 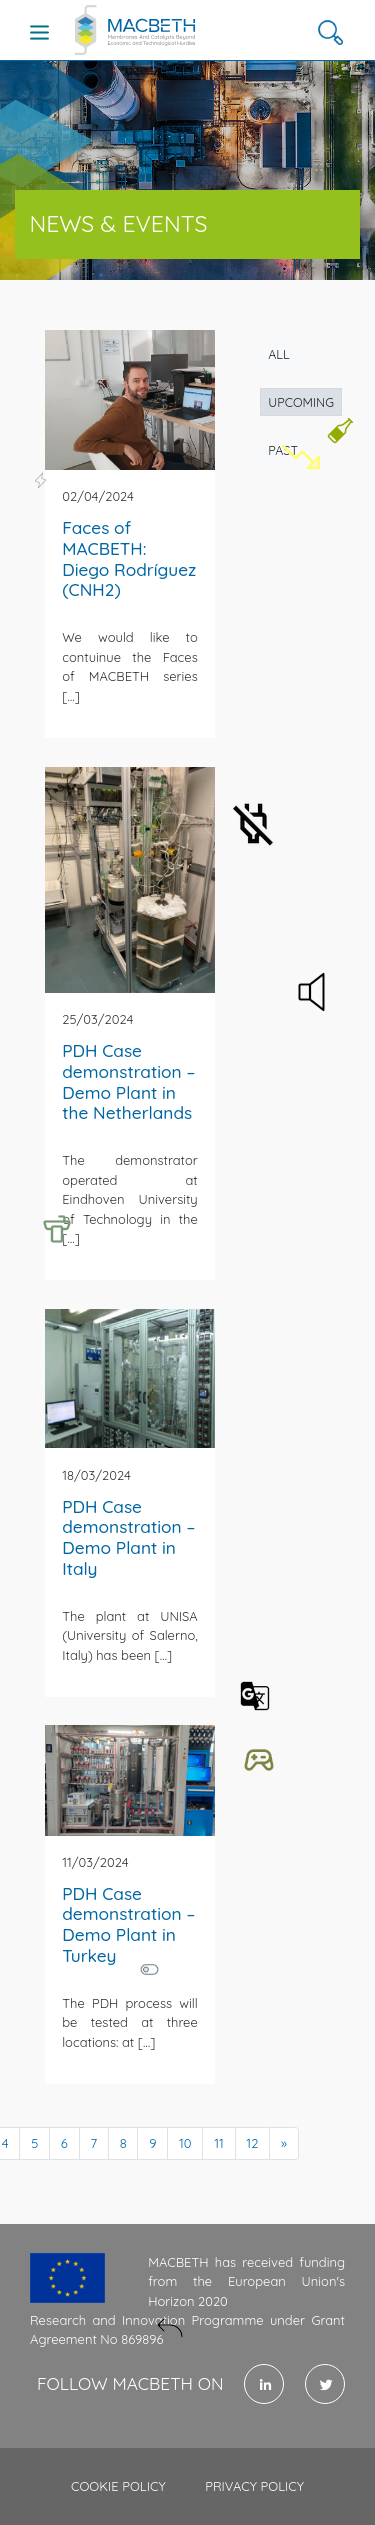 What do you see at coordinates (149, 1969) in the screenshot?
I see `toggle switch in off position` at bounding box center [149, 1969].